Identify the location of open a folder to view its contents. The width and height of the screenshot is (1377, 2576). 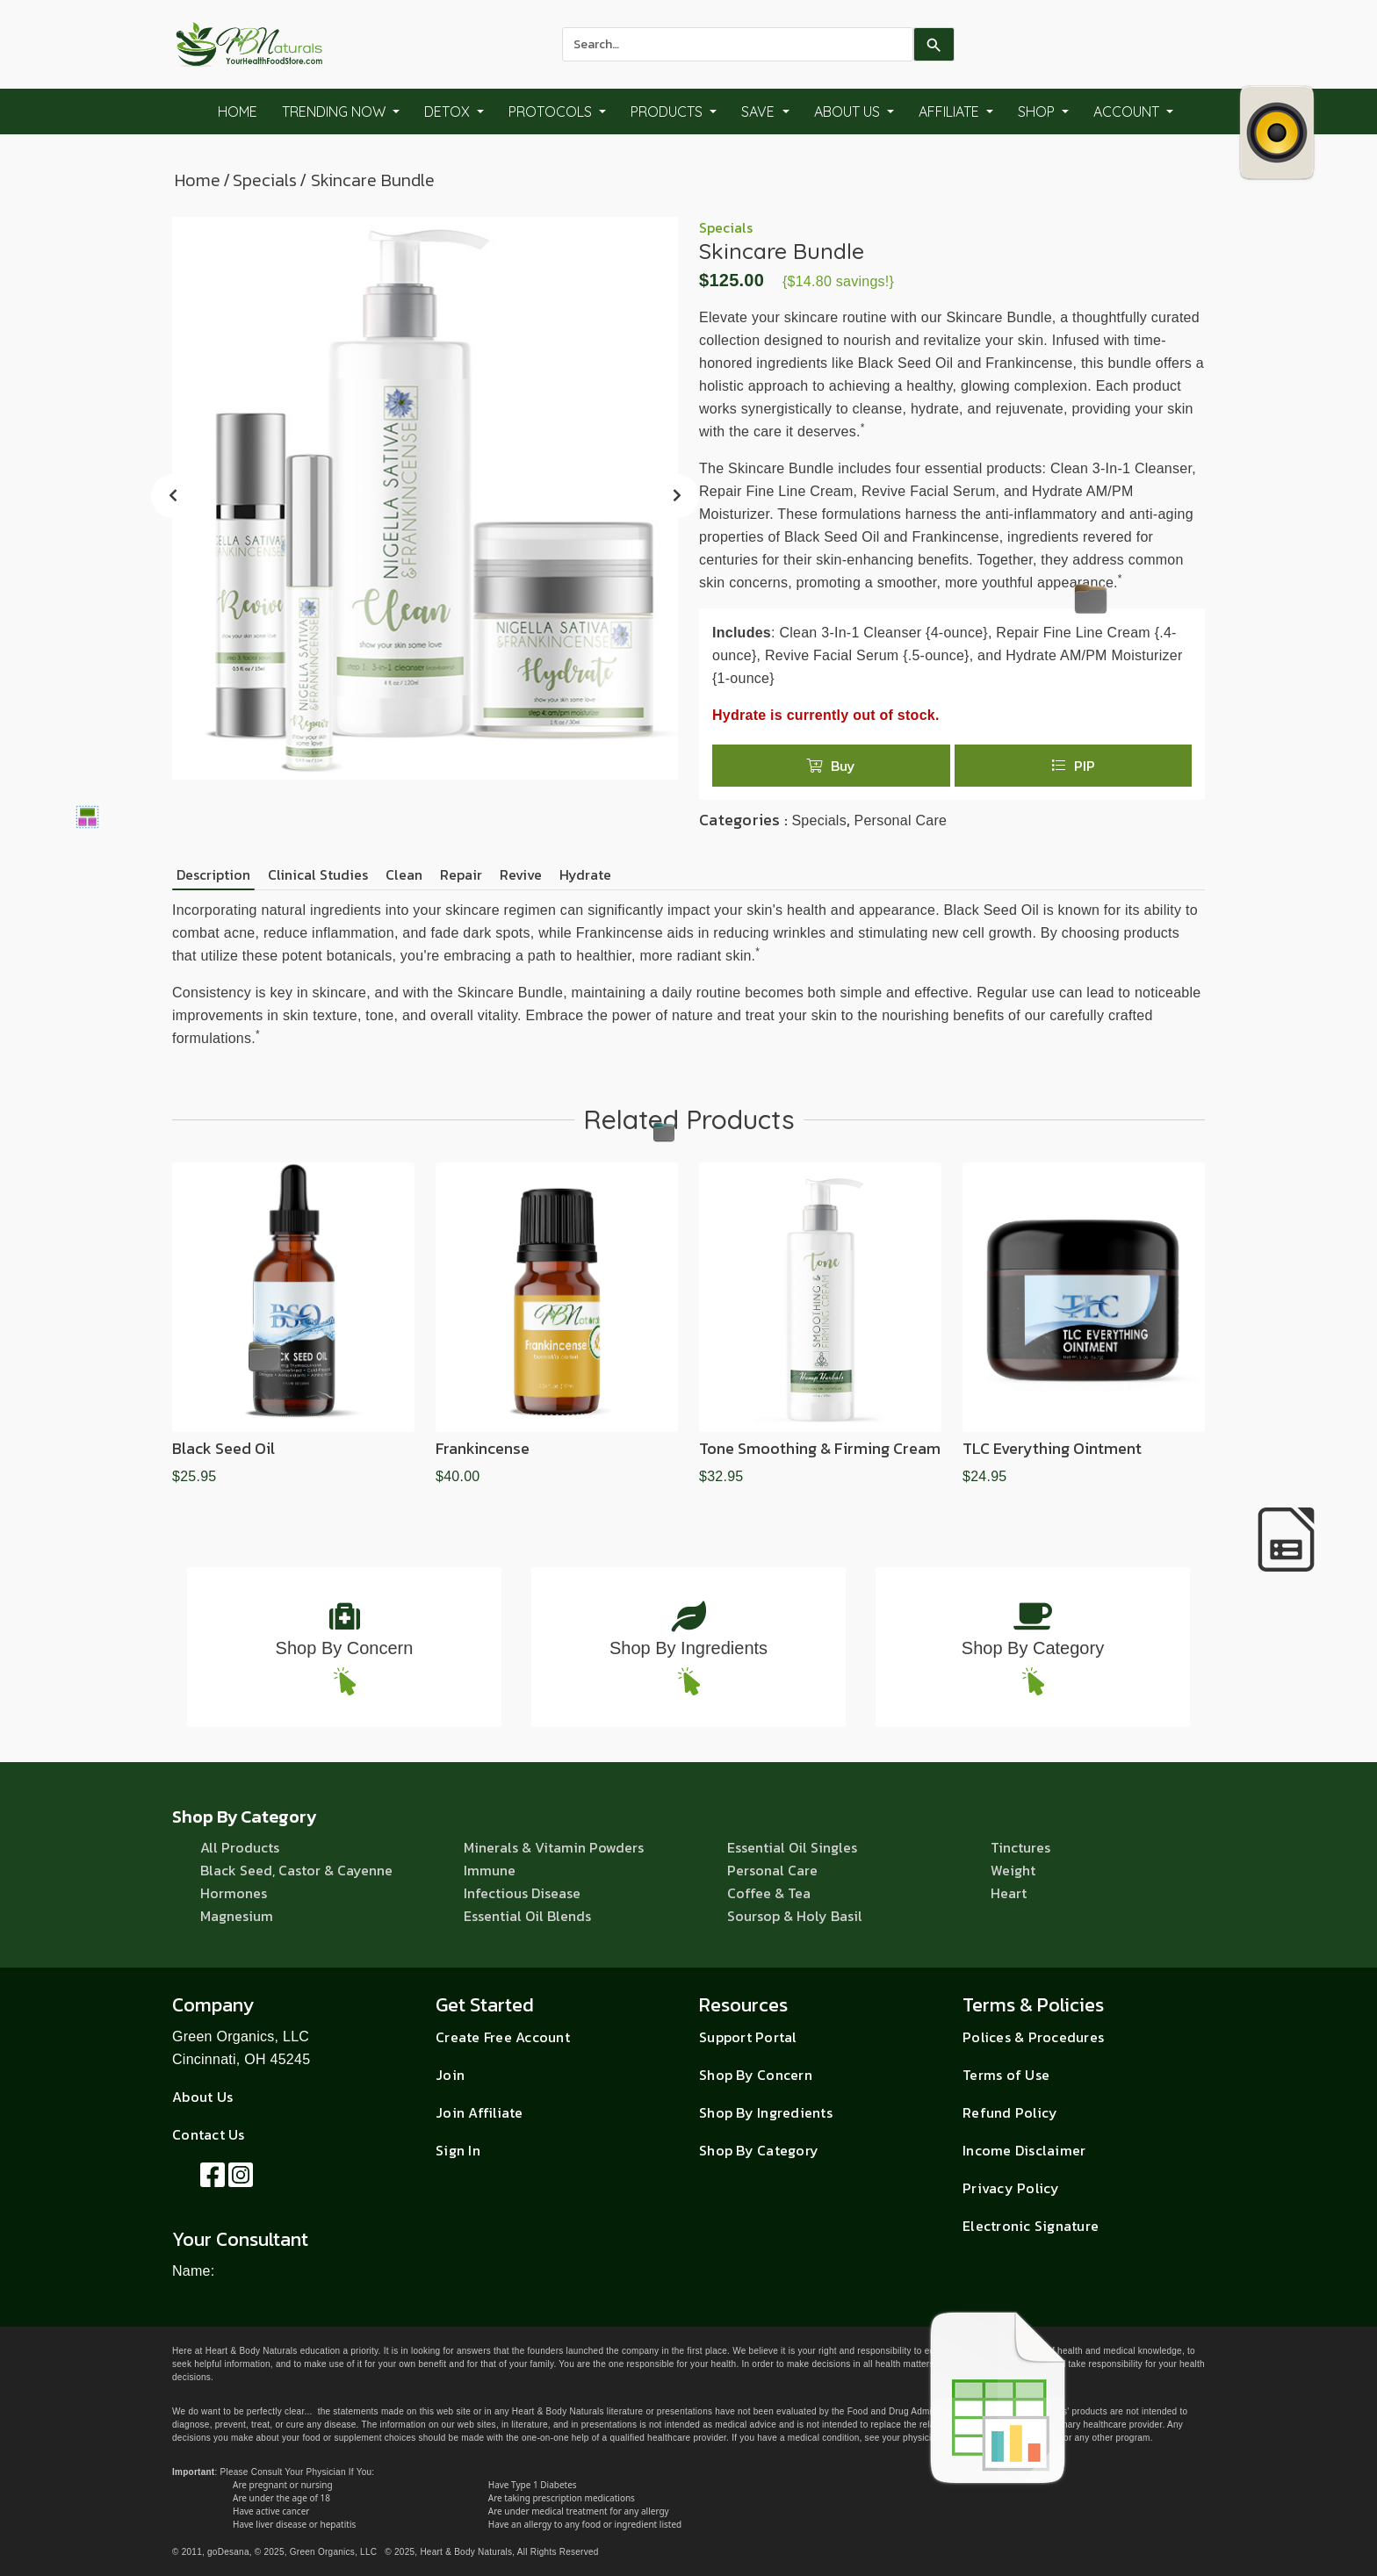
(264, 1356).